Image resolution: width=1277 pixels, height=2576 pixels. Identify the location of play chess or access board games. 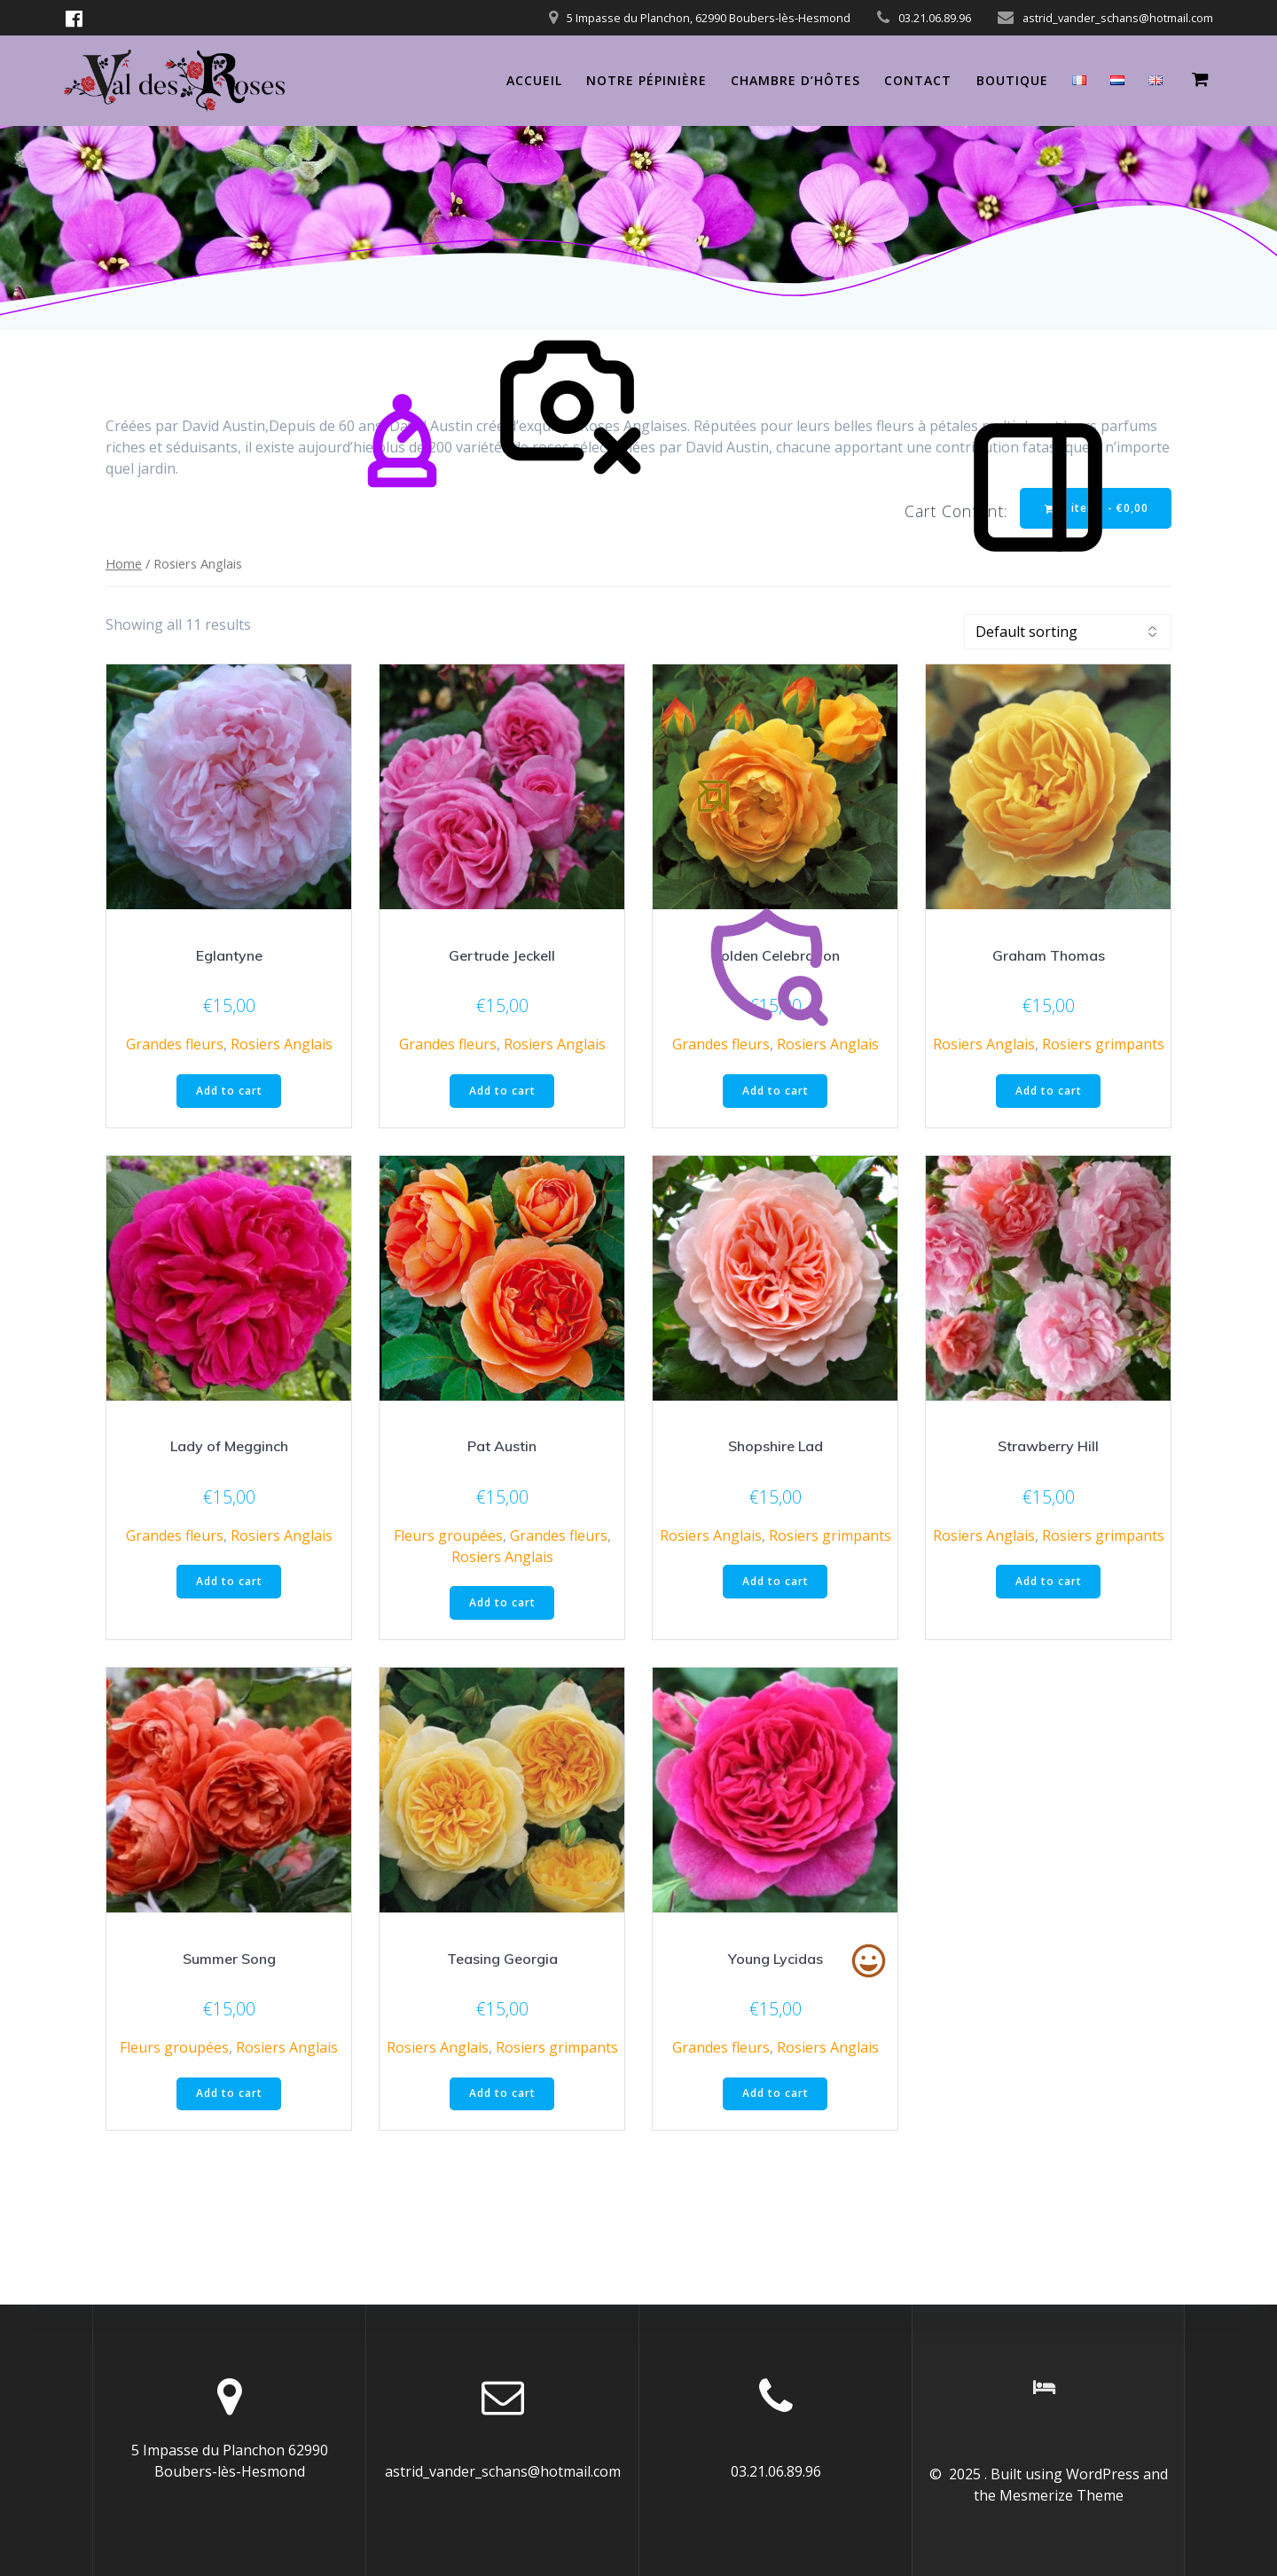
(402, 443).